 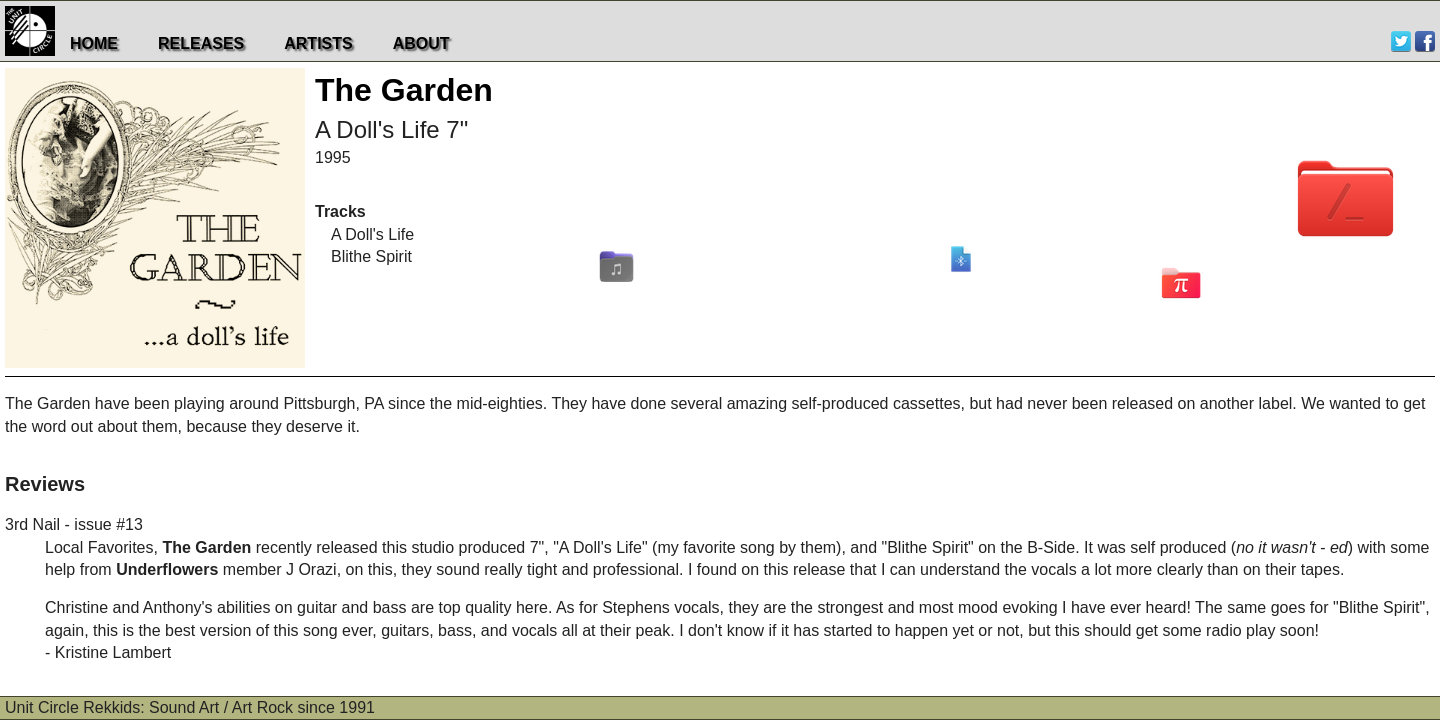 What do you see at coordinates (961, 259) in the screenshot?
I see `send file via bluetooth` at bounding box center [961, 259].